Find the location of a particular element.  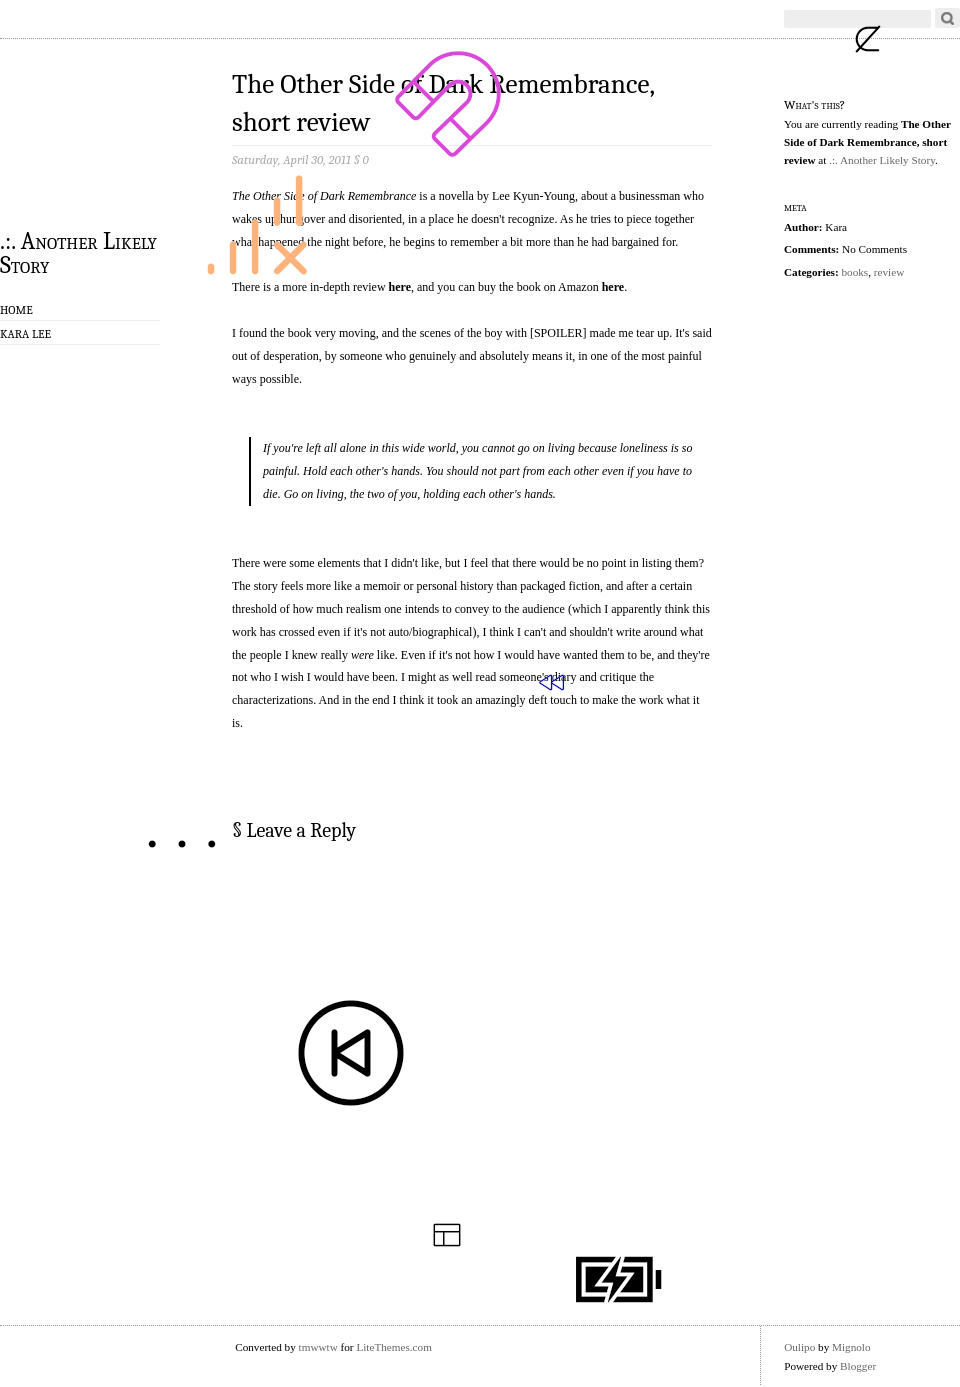

no cellular signal available is located at coordinates (259, 231).